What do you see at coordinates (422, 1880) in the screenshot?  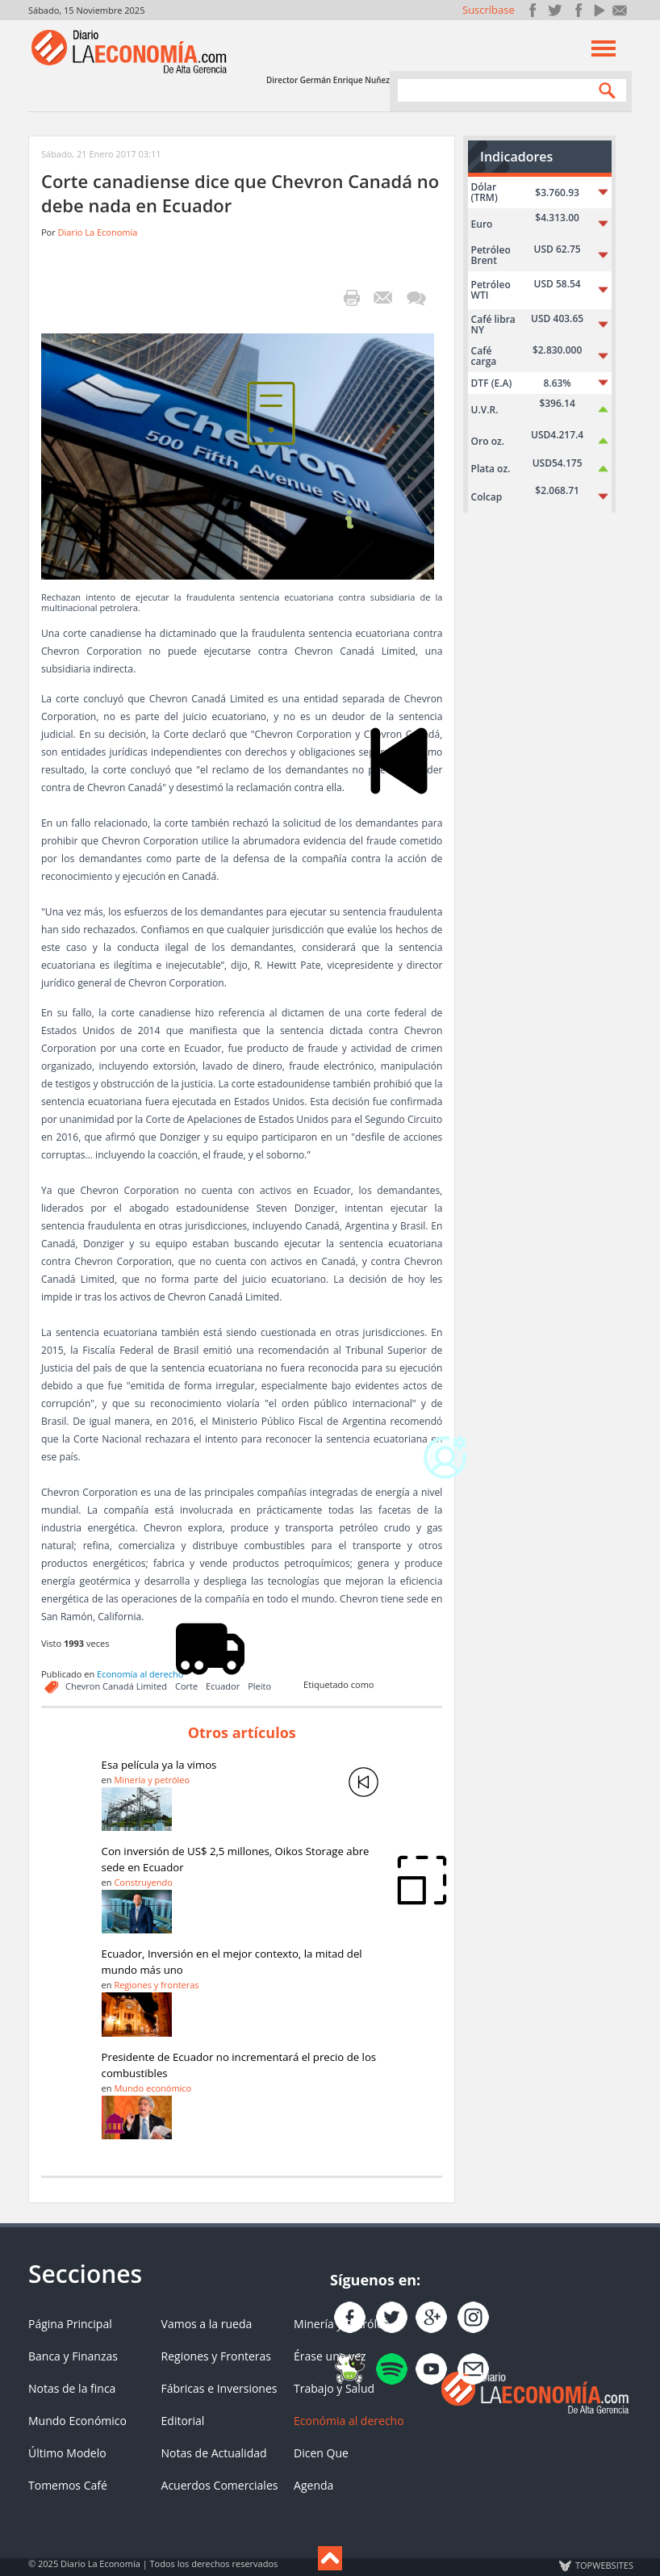 I see `resize a window or element` at bounding box center [422, 1880].